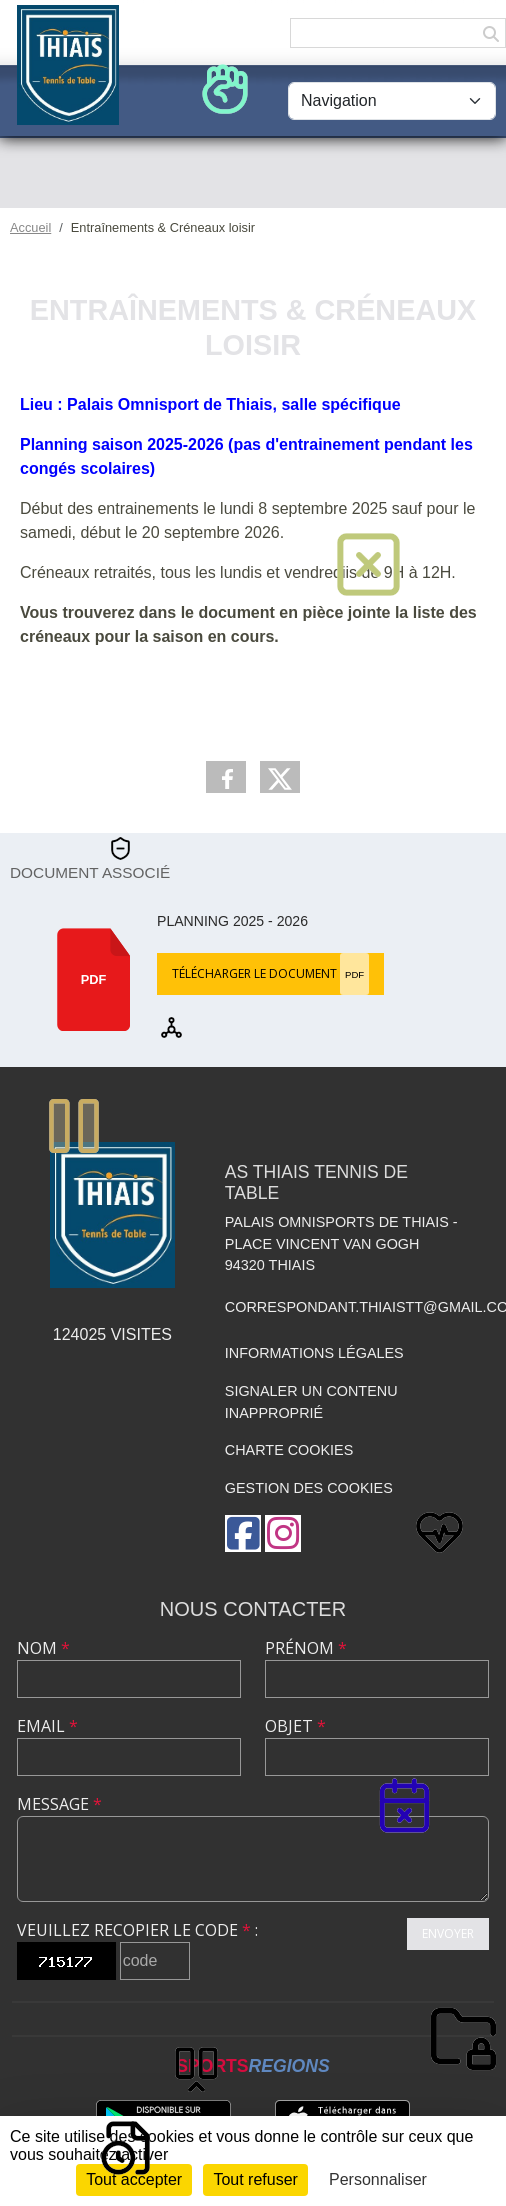 The width and height of the screenshot is (506, 2206). I want to click on pause media playback, so click(74, 1126).